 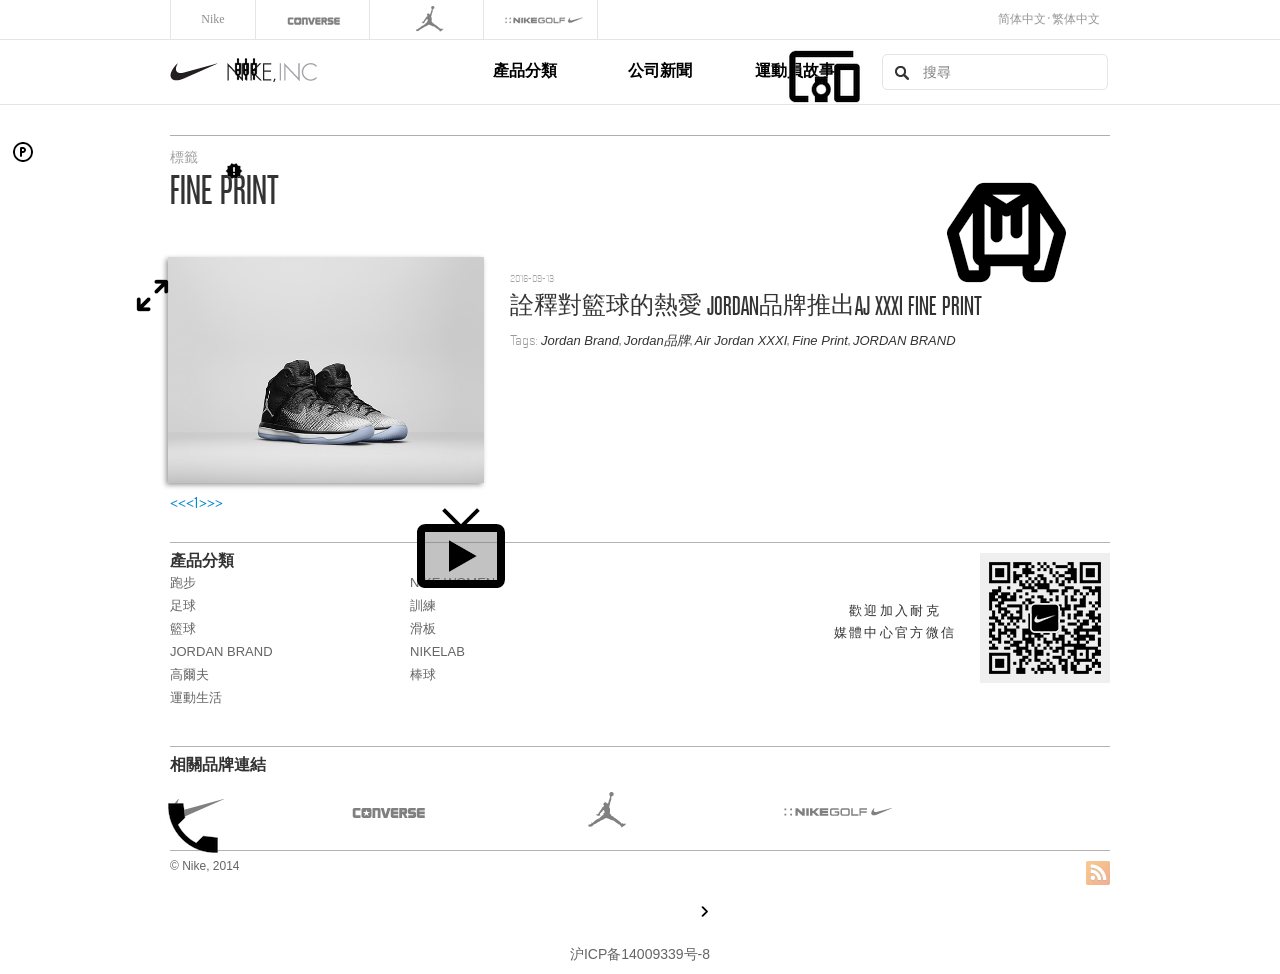 I want to click on configure audio/video input settings, so click(x=246, y=69).